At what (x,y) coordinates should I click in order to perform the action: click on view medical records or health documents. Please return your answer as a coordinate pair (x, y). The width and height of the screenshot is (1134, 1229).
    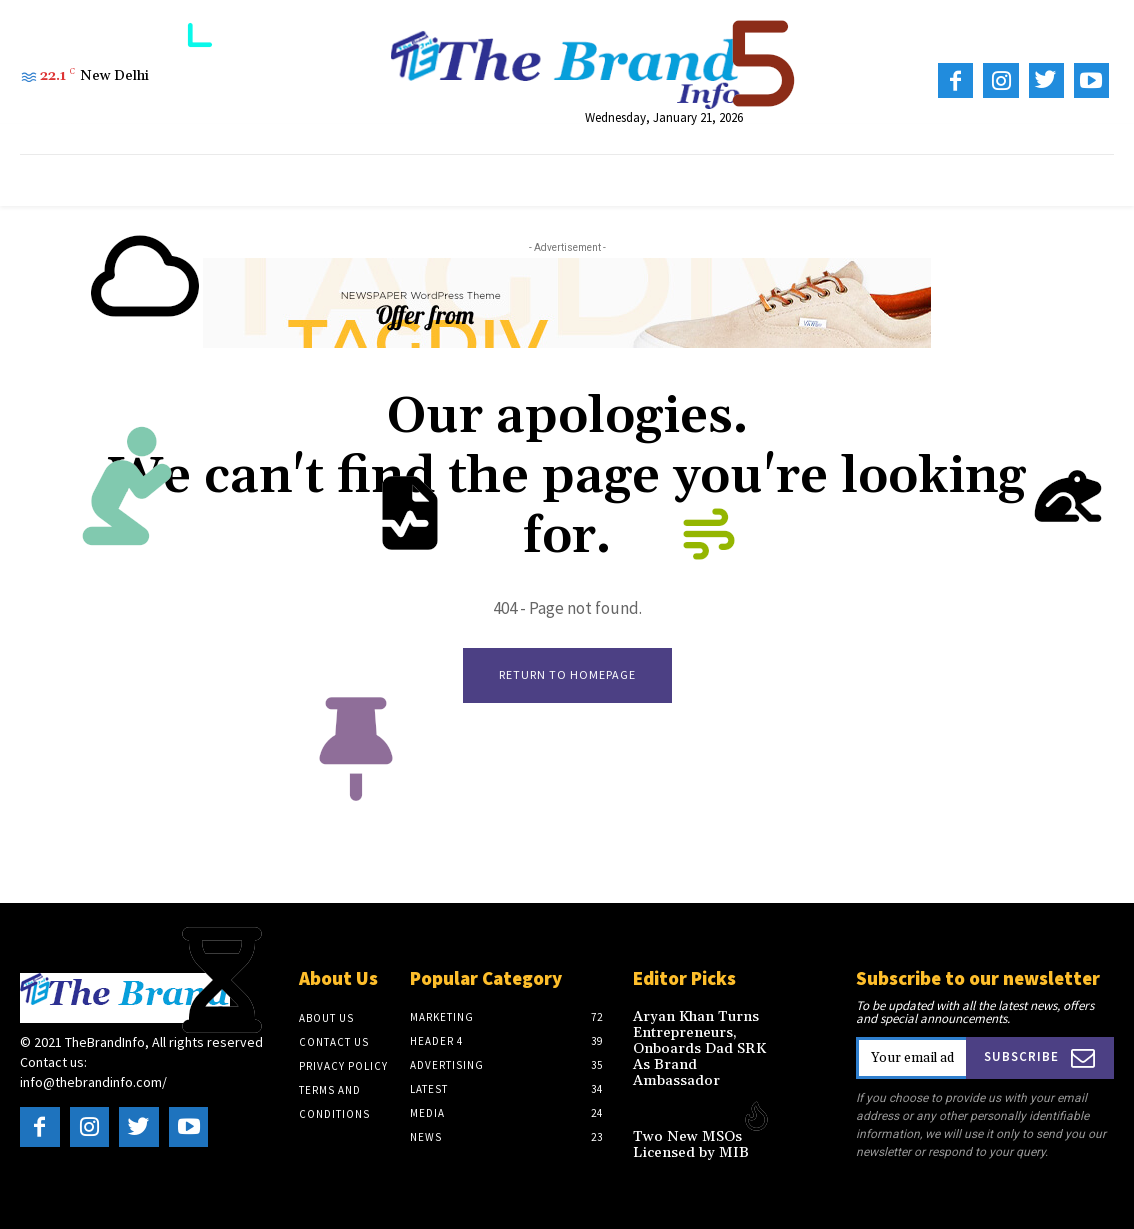
    Looking at the image, I should click on (410, 513).